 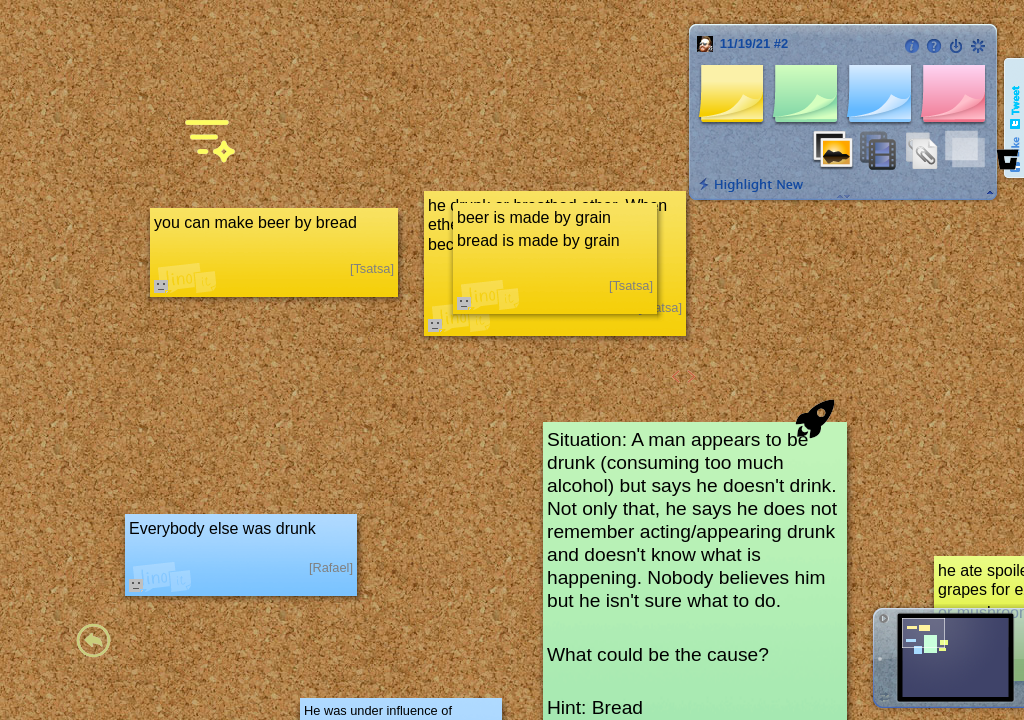 What do you see at coordinates (207, 137) in the screenshot?
I see `apply AI-powered smart filters` at bounding box center [207, 137].